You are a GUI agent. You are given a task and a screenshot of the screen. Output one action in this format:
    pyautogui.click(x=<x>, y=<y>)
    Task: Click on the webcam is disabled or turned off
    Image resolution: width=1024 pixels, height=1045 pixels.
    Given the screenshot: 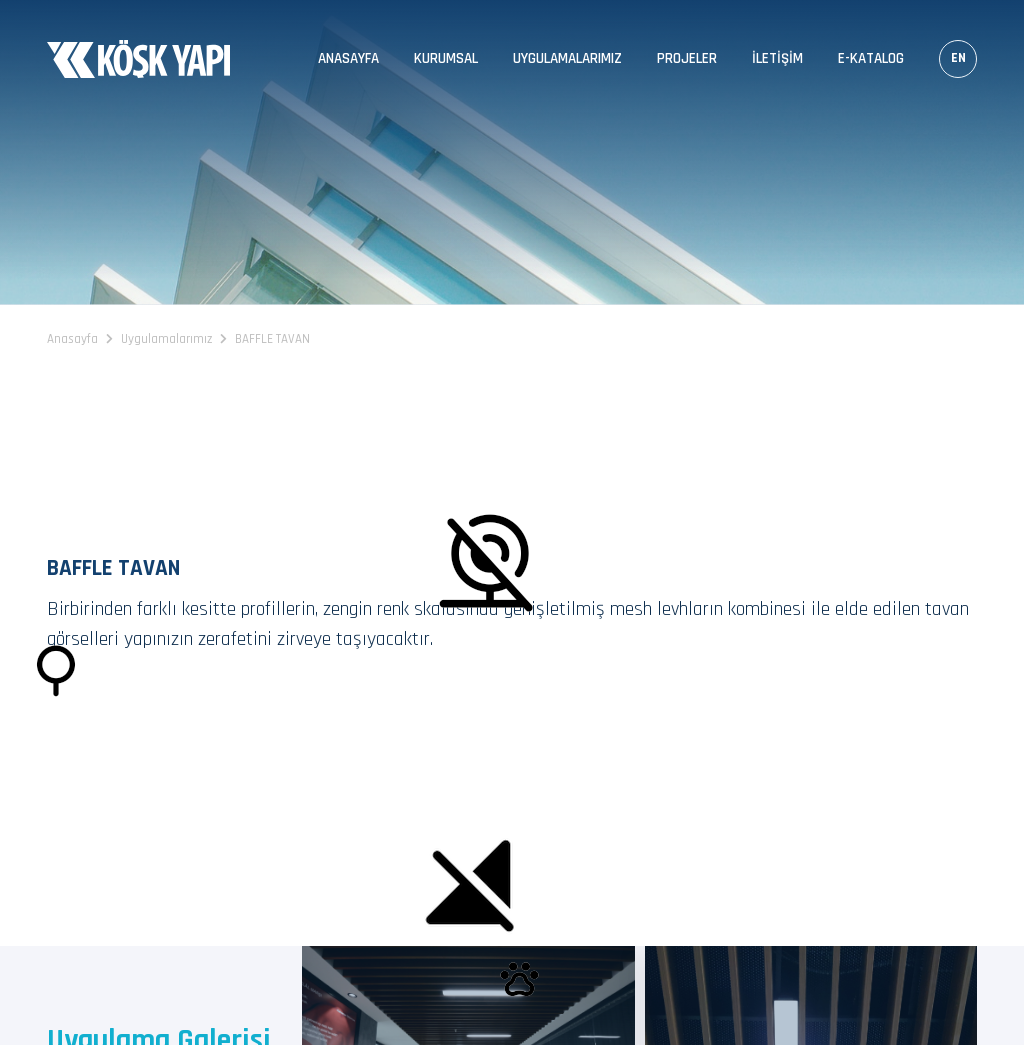 What is the action you would take?
    pyautogui.click(x=490, y=565)
    